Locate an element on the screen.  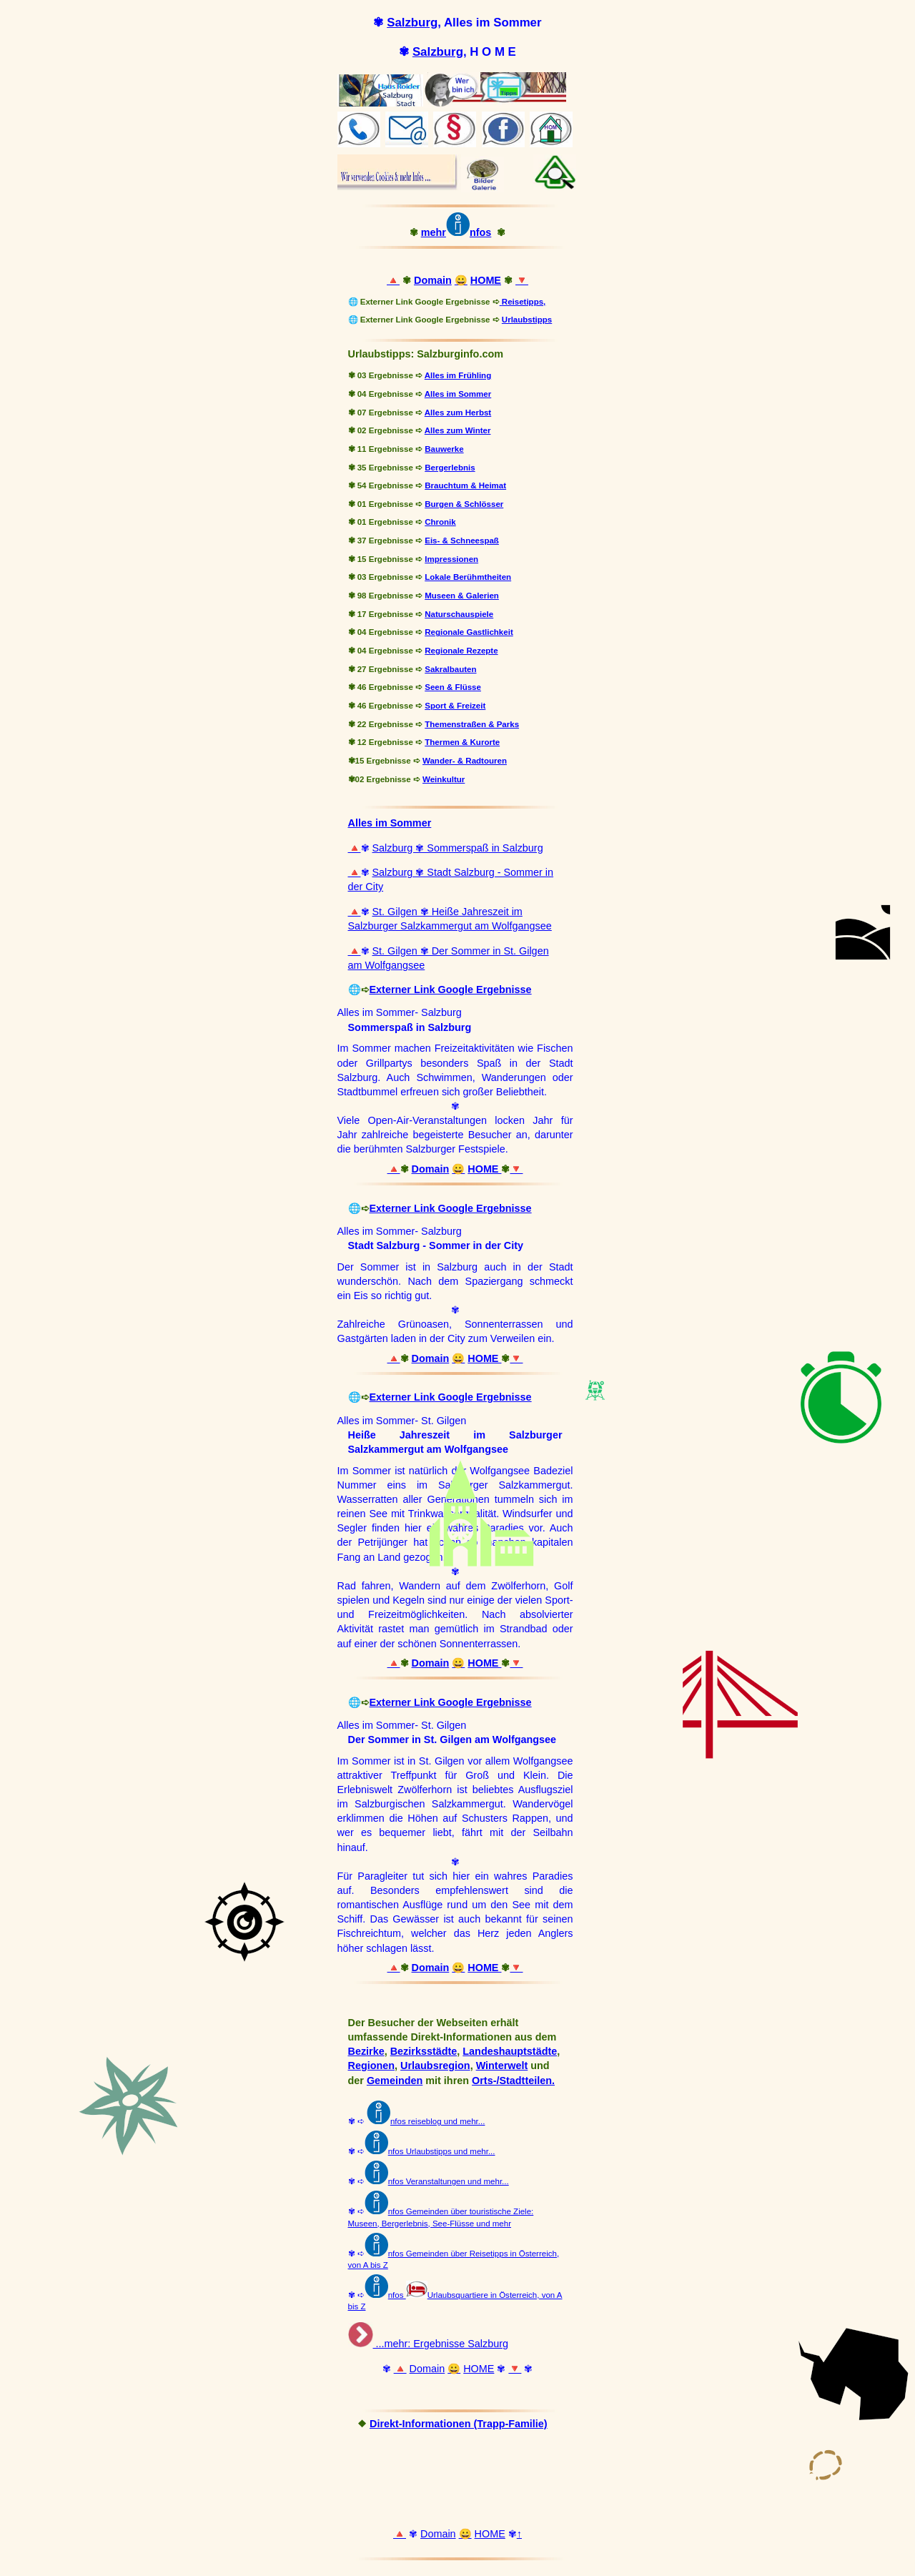
open meditation or mindfulness features is located at coordinates (129, 2106).